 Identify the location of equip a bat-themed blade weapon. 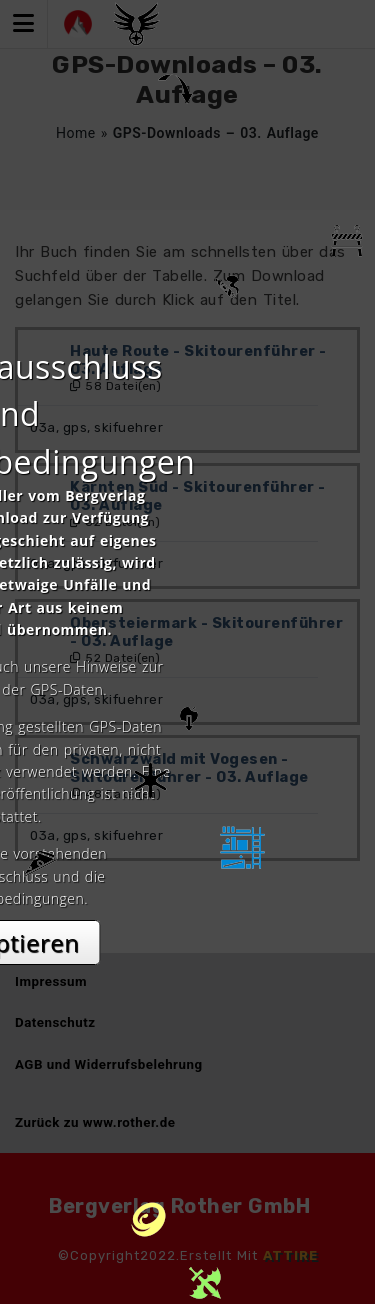
(205, 1283).